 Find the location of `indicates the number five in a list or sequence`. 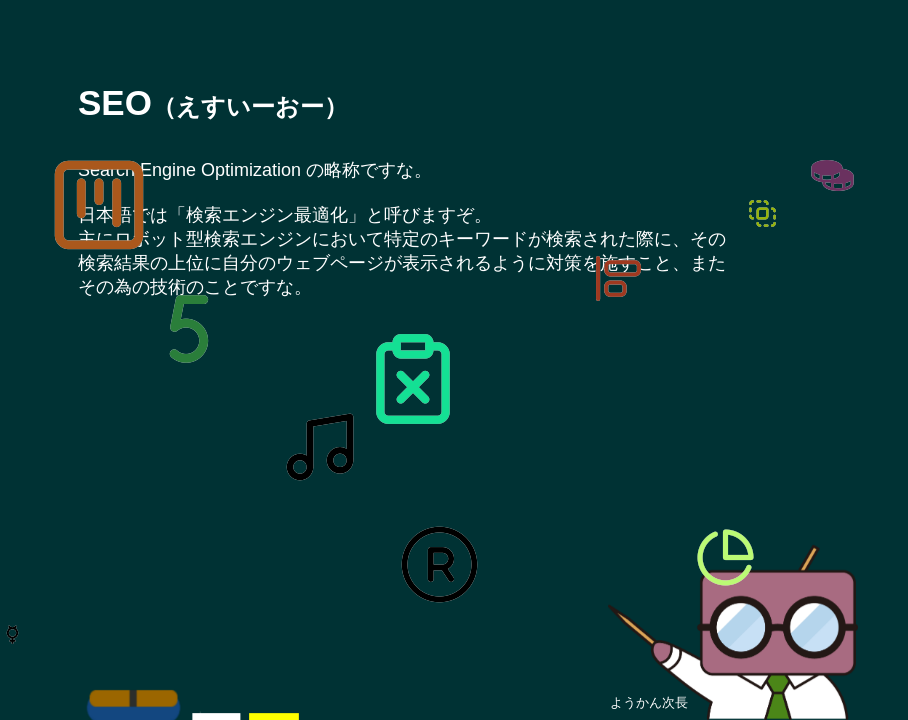

indicates the number five in a list or sequence is located at coordinates (189, 329).